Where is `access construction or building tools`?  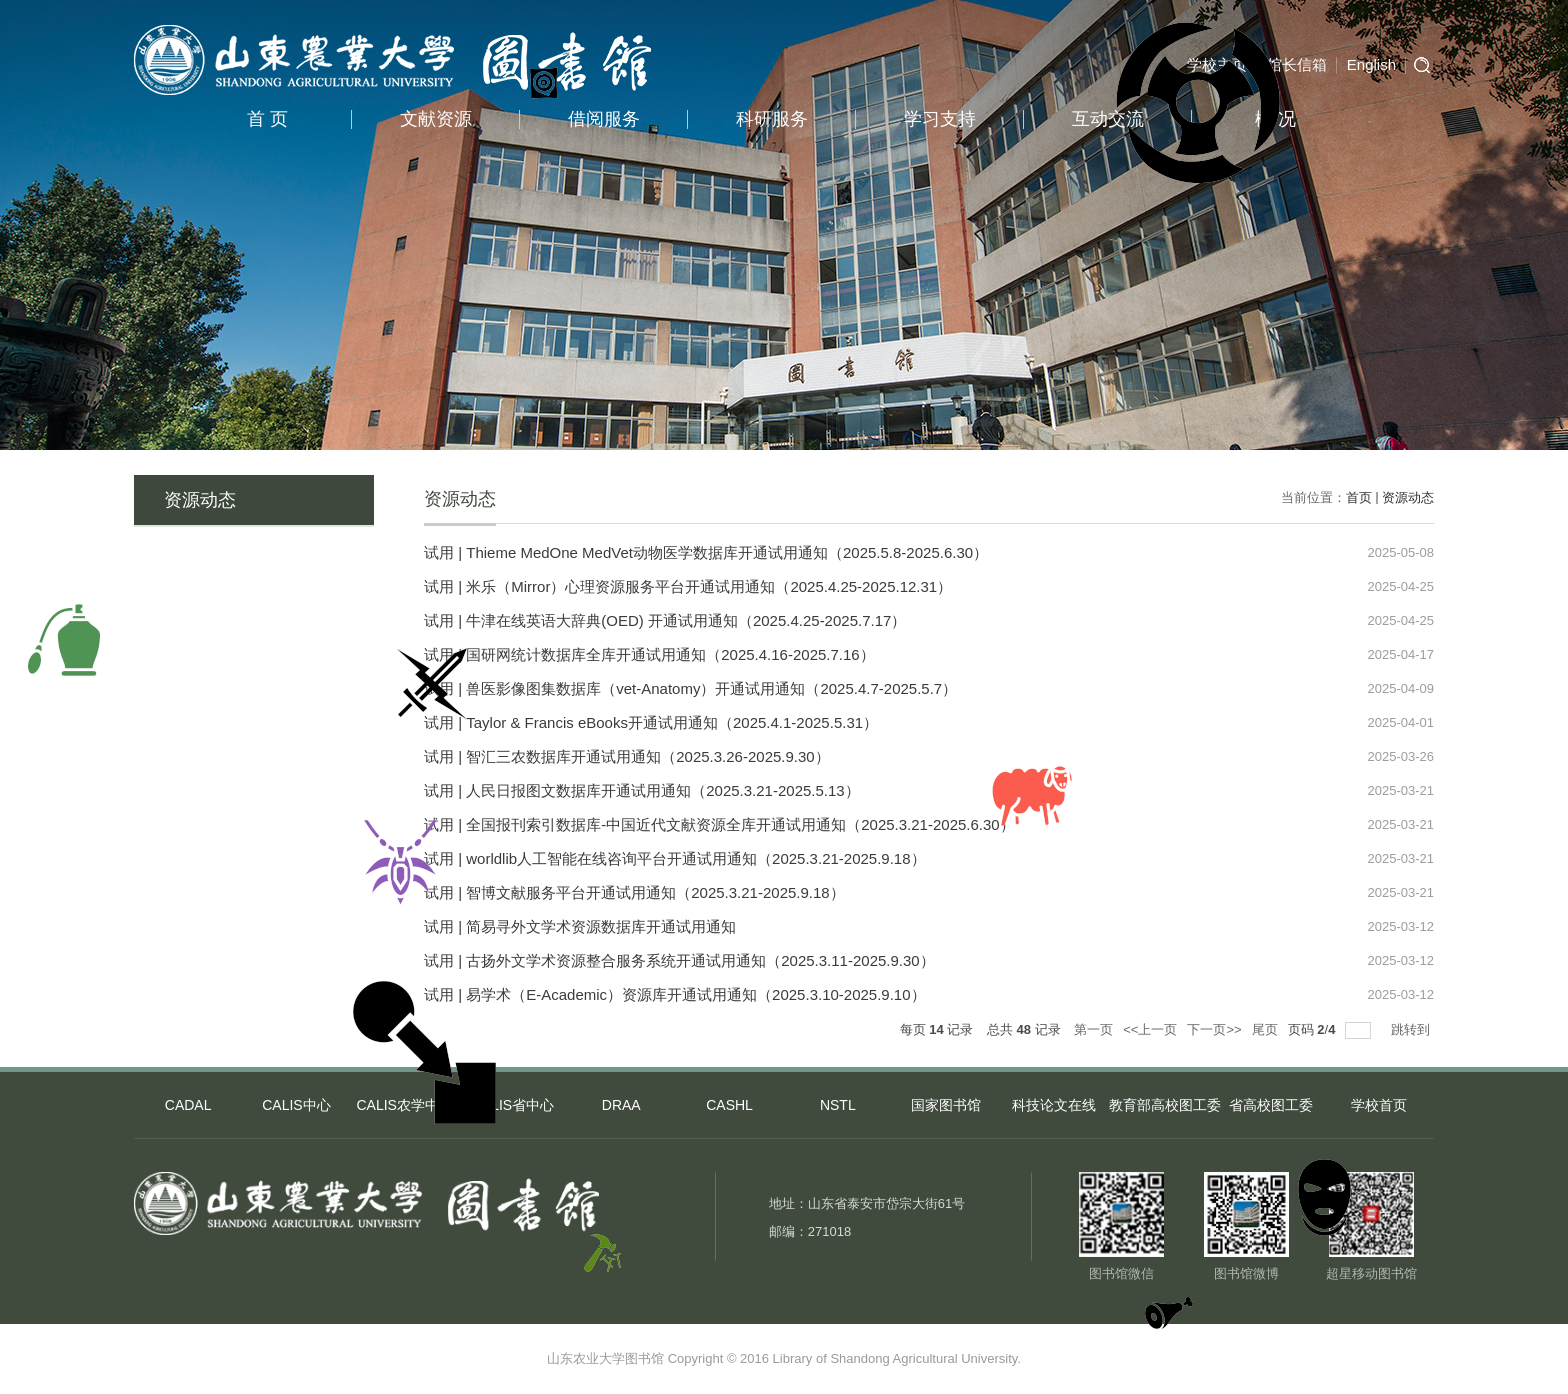 access construction or building tools is located at coordinates (603, 1253).